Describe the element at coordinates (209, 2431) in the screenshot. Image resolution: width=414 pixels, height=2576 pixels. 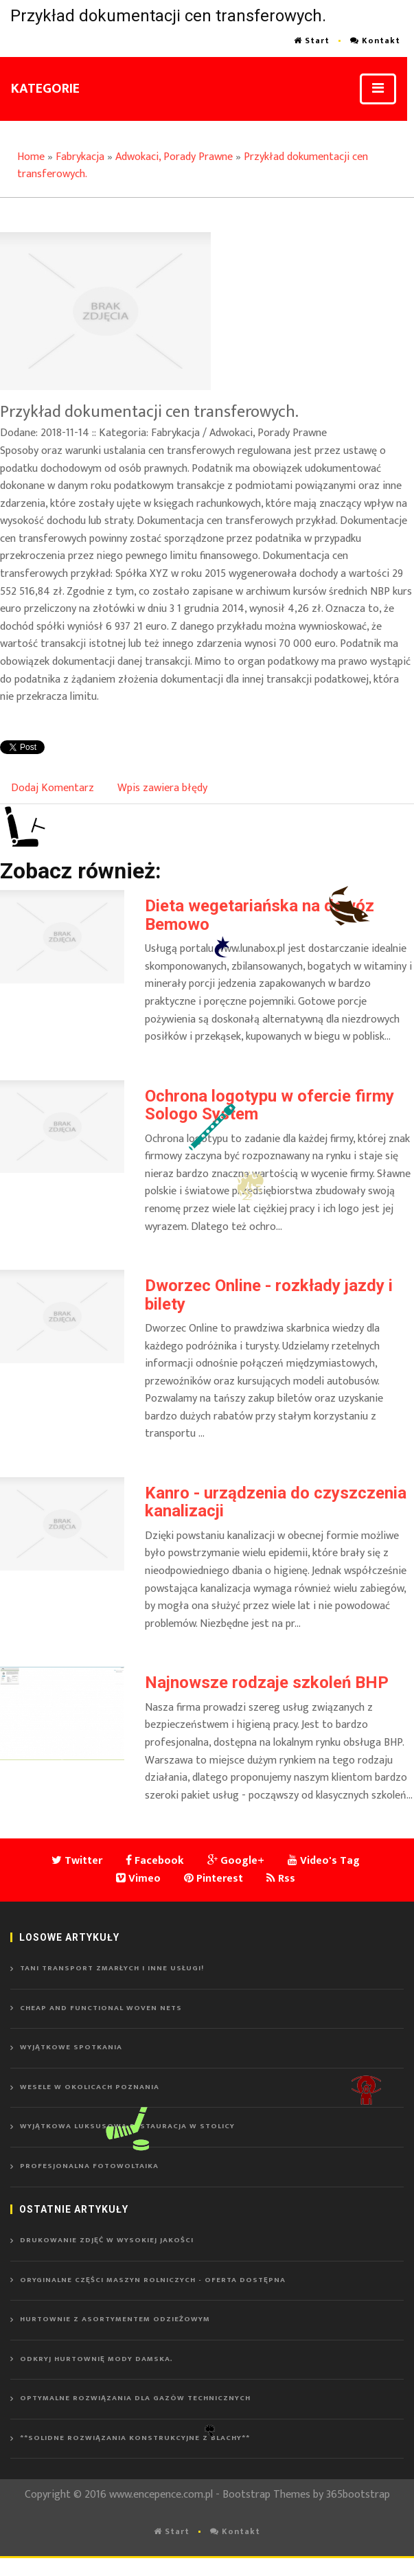
I see `start a brainstorming session` at that location.